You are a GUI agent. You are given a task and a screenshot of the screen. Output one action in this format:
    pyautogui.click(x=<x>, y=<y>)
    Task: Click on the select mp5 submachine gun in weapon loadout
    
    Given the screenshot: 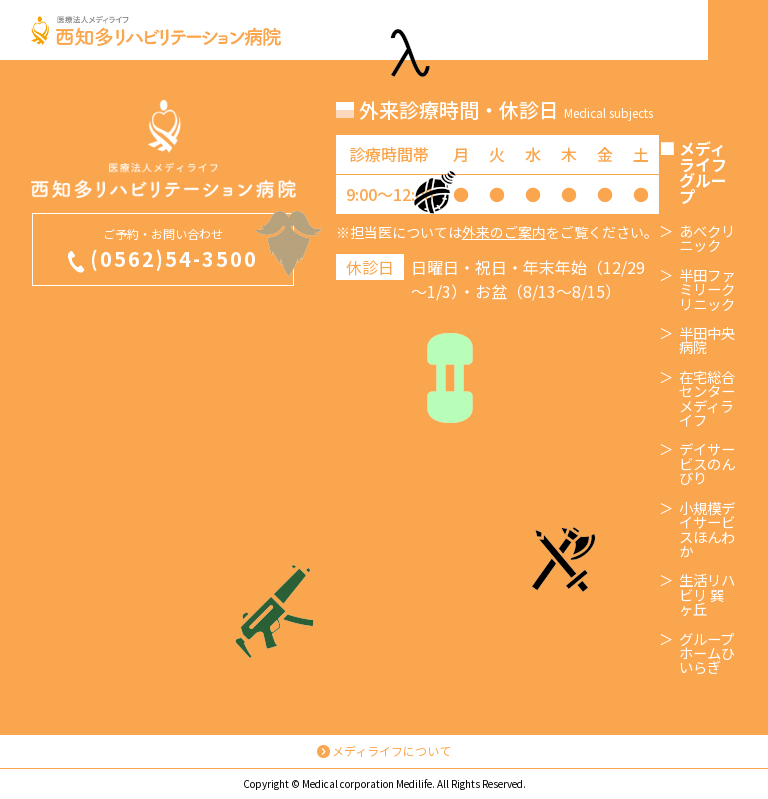 What is the action you would take?
    pyautogui.click(x=274, y=611)
    